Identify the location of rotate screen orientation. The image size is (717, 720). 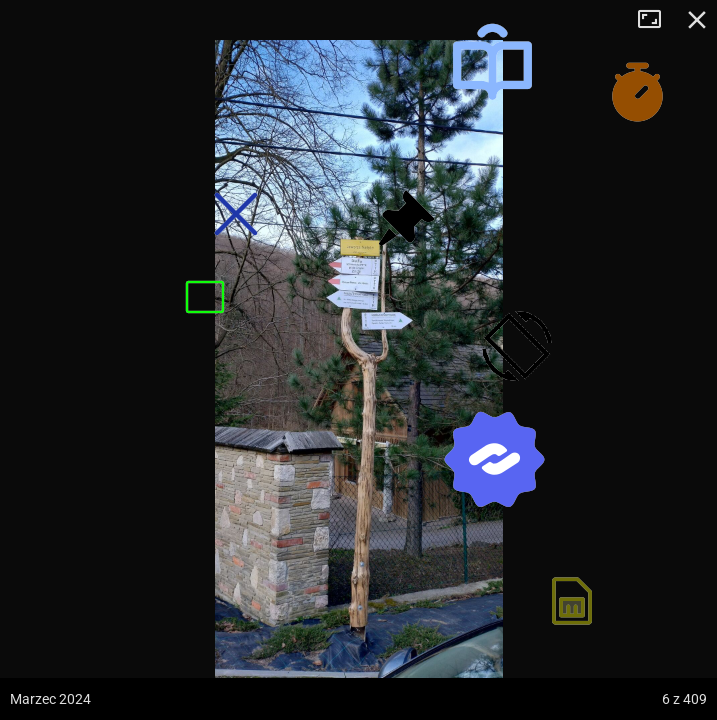
(517, 346).